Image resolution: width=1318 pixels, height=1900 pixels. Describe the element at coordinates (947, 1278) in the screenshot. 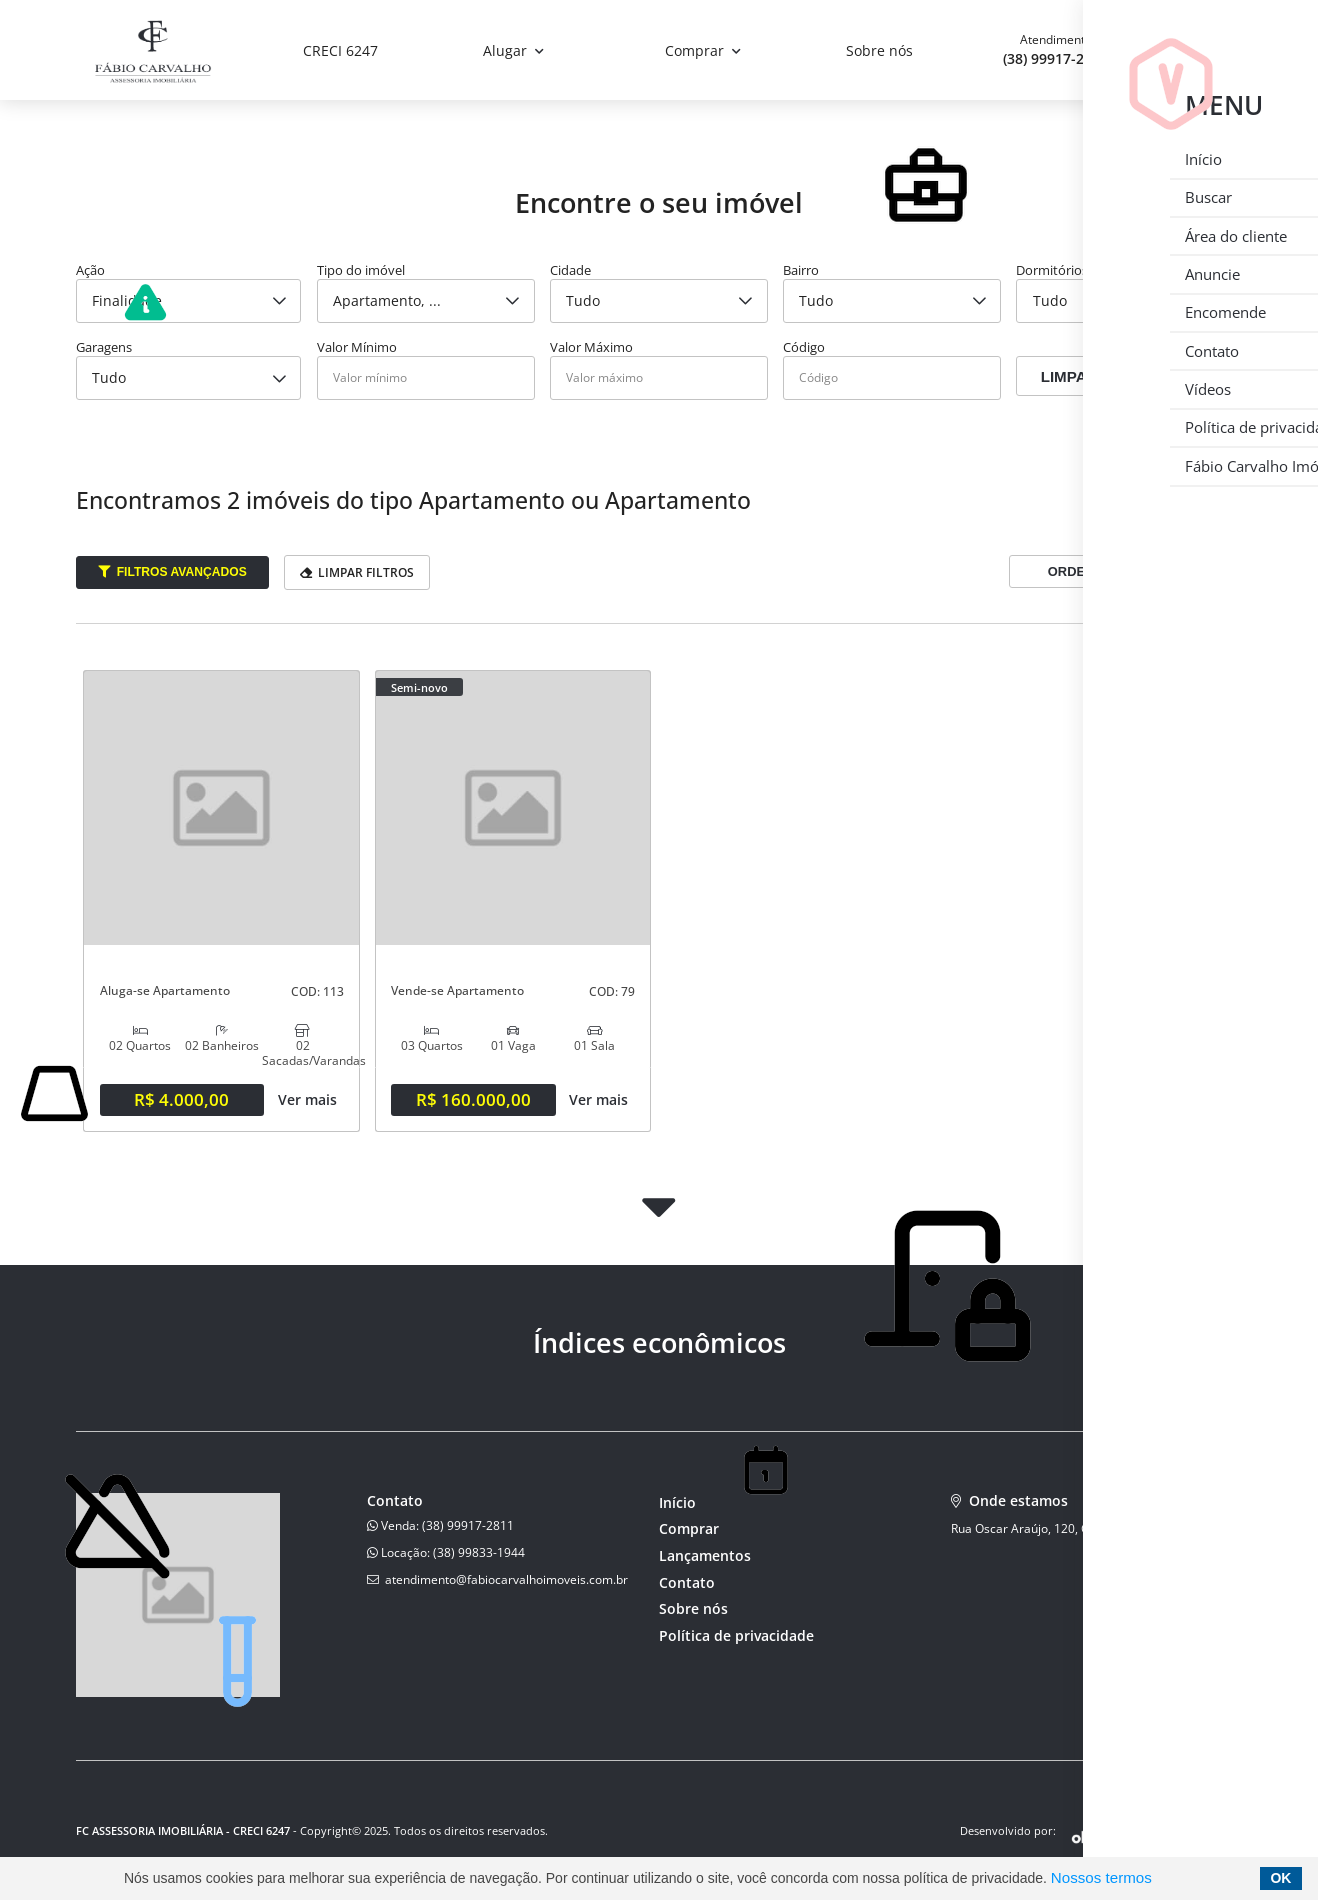

I see `indicates a locked or secured room` at that location.